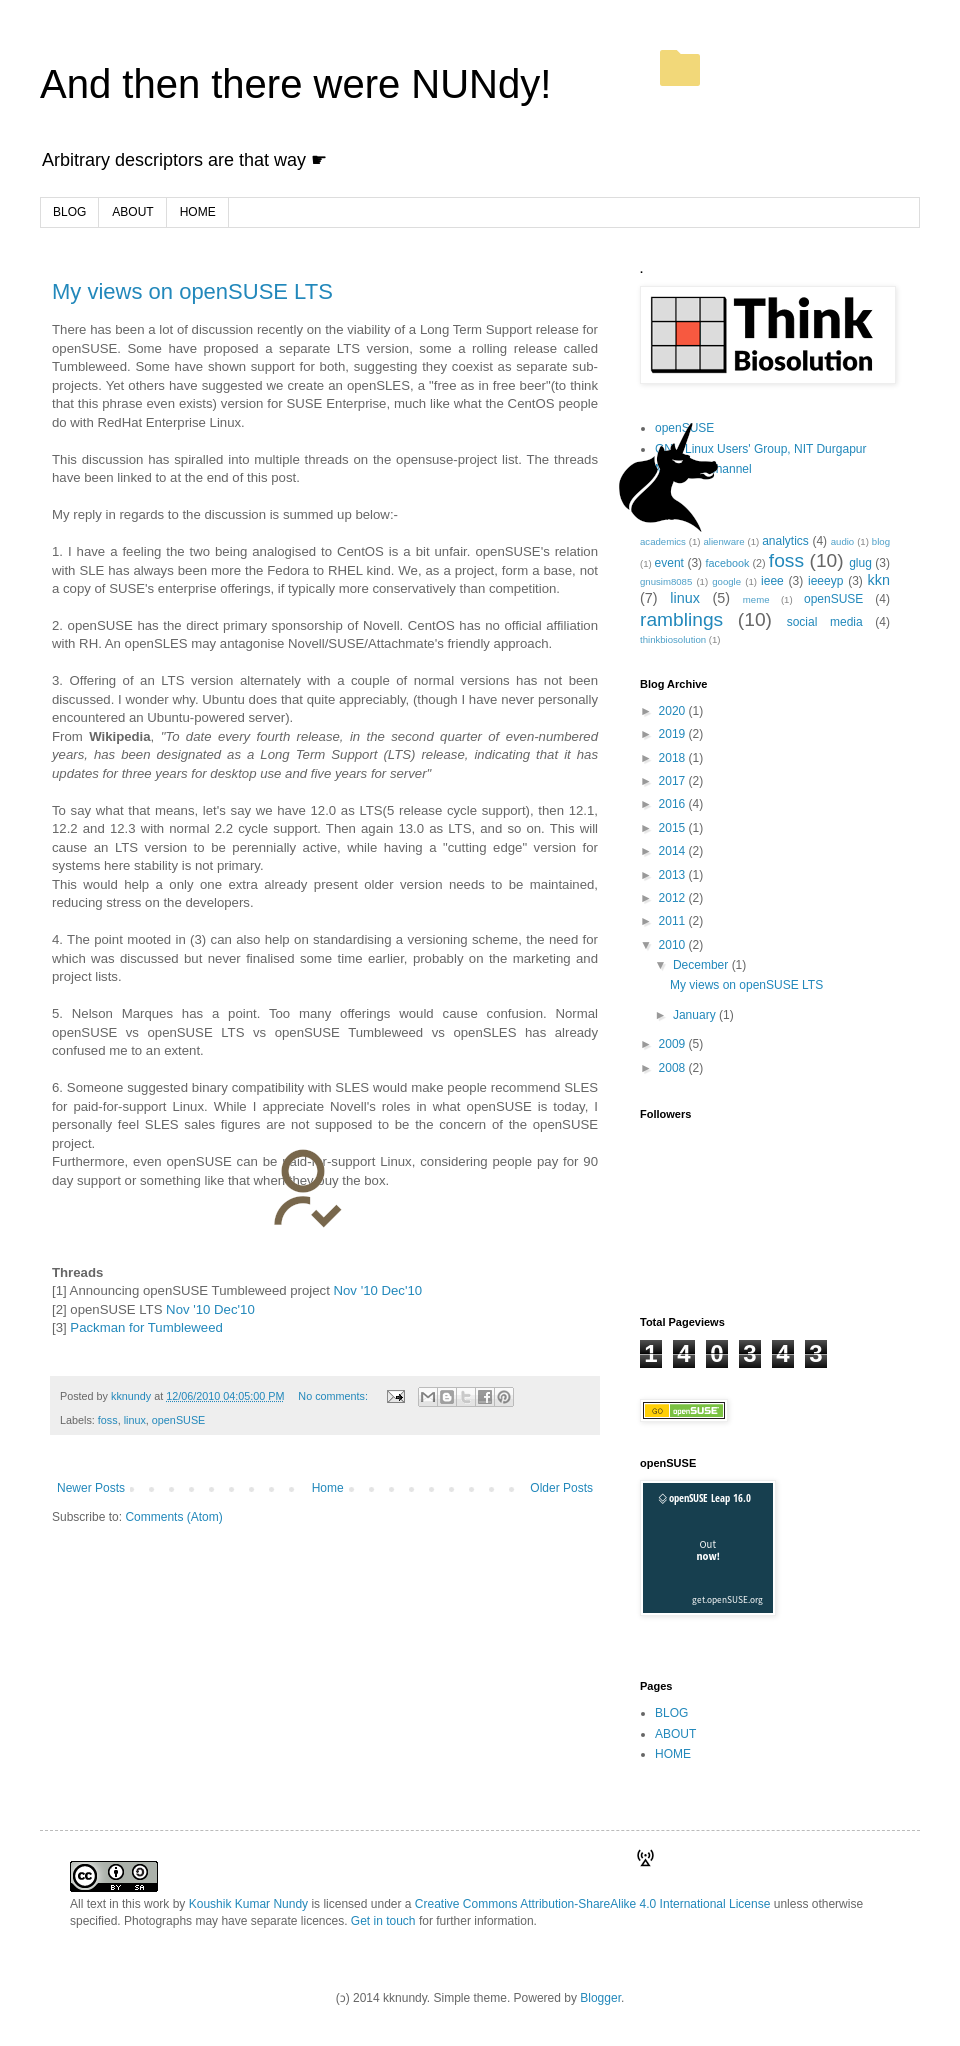 The image size is (960, 2046). I want to click on org framework logo, so click(668, 477).